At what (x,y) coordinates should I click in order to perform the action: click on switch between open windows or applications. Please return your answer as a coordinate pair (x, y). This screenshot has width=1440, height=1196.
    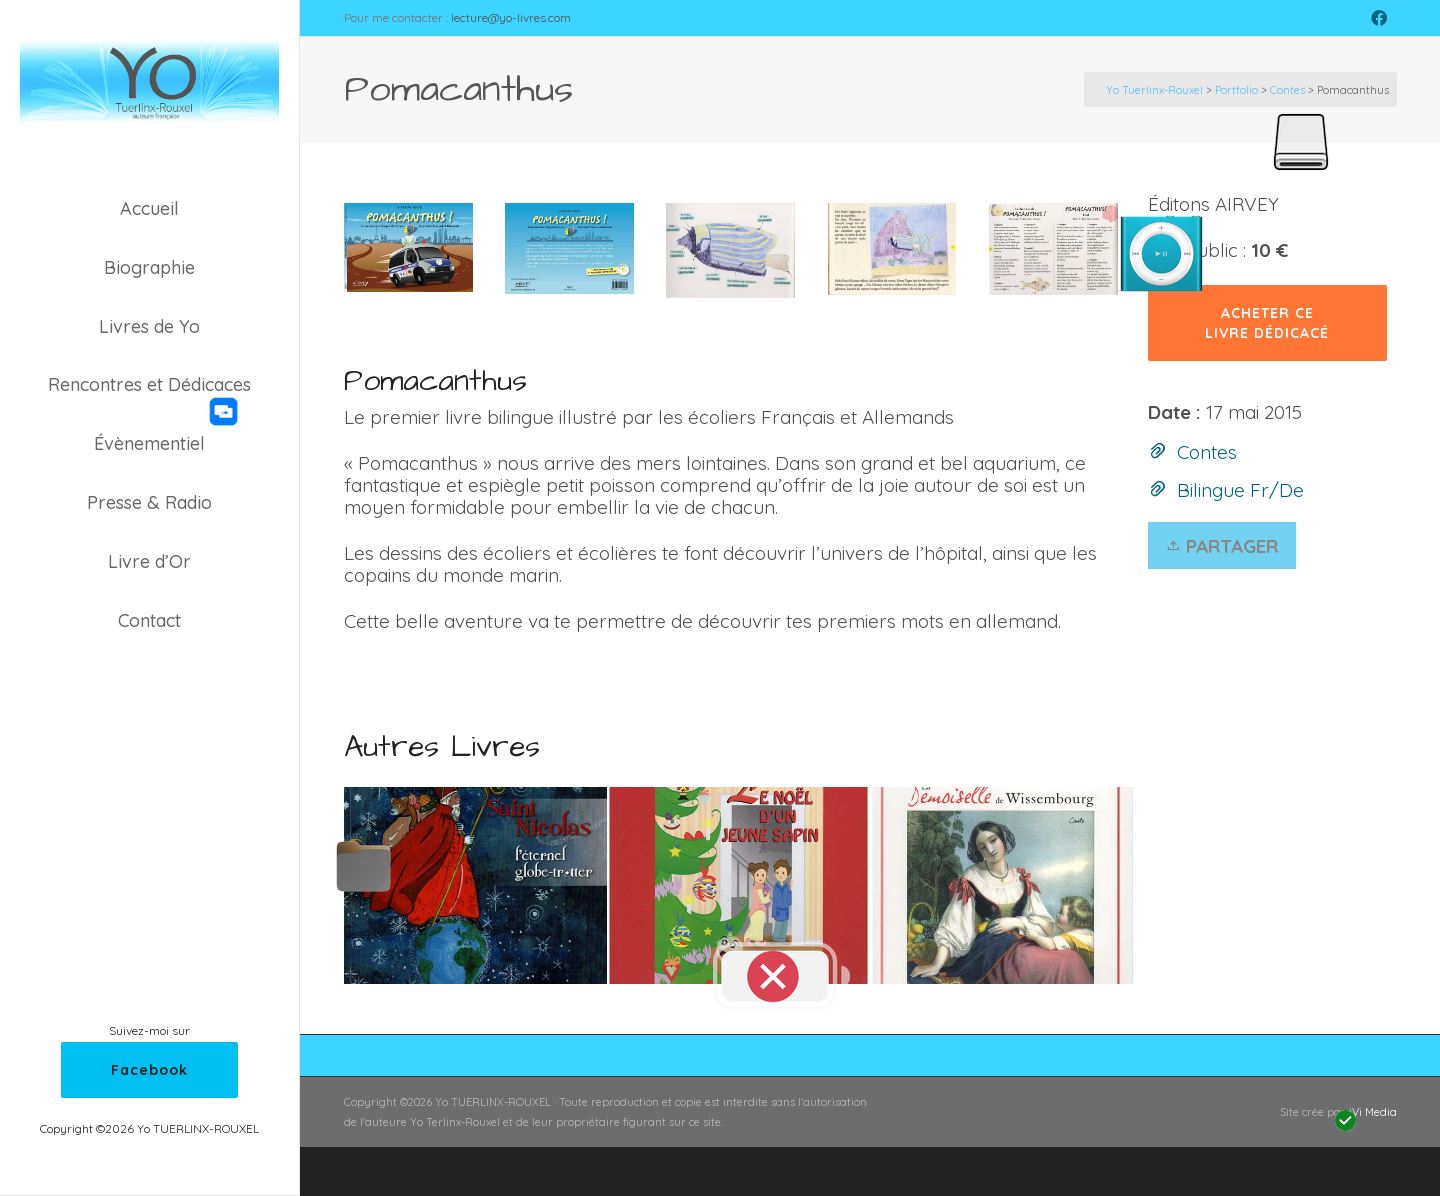
    Looking at the image, I should click on (223, 411).